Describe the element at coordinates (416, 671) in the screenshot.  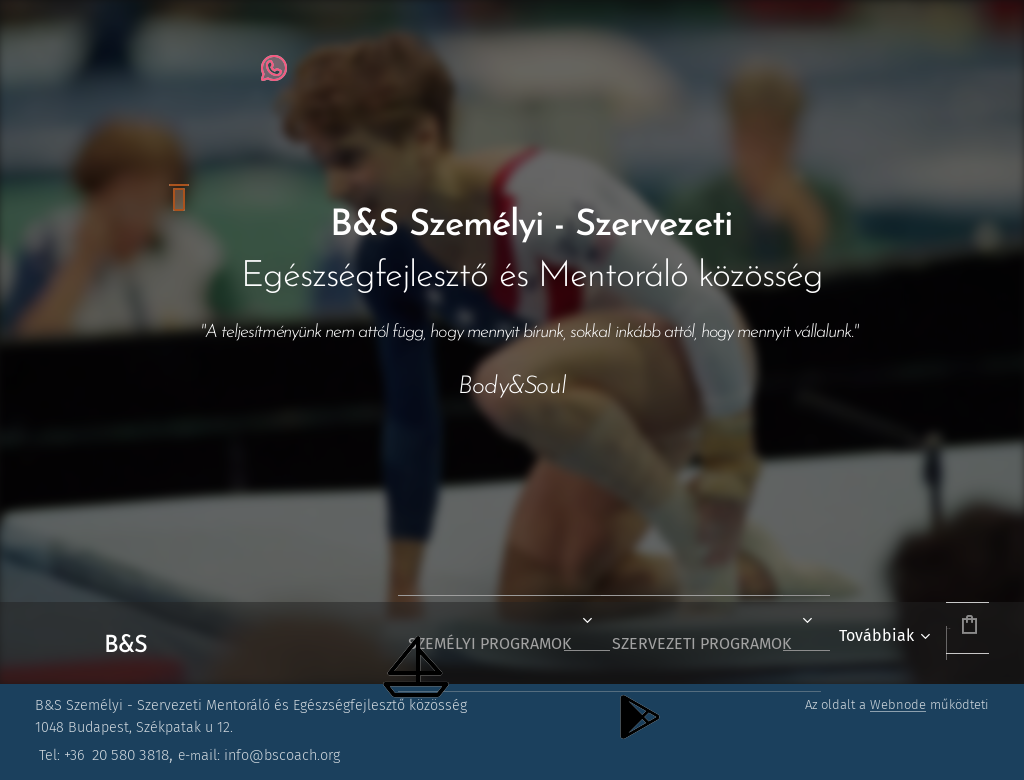
I see `access sailing or boating activities` at that location.